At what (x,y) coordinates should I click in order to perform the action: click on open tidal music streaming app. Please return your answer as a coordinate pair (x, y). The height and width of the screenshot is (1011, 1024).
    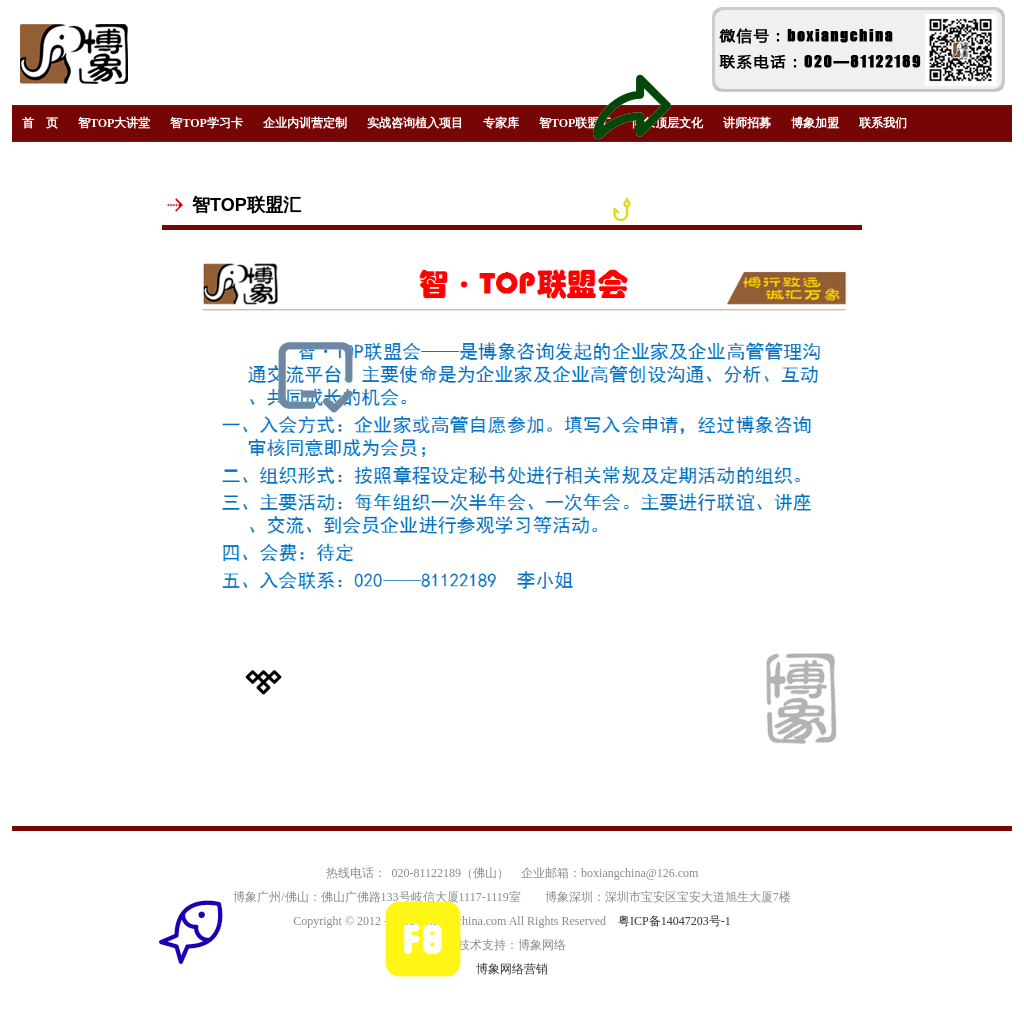
    Looking at the image, I should click on (263, 681).